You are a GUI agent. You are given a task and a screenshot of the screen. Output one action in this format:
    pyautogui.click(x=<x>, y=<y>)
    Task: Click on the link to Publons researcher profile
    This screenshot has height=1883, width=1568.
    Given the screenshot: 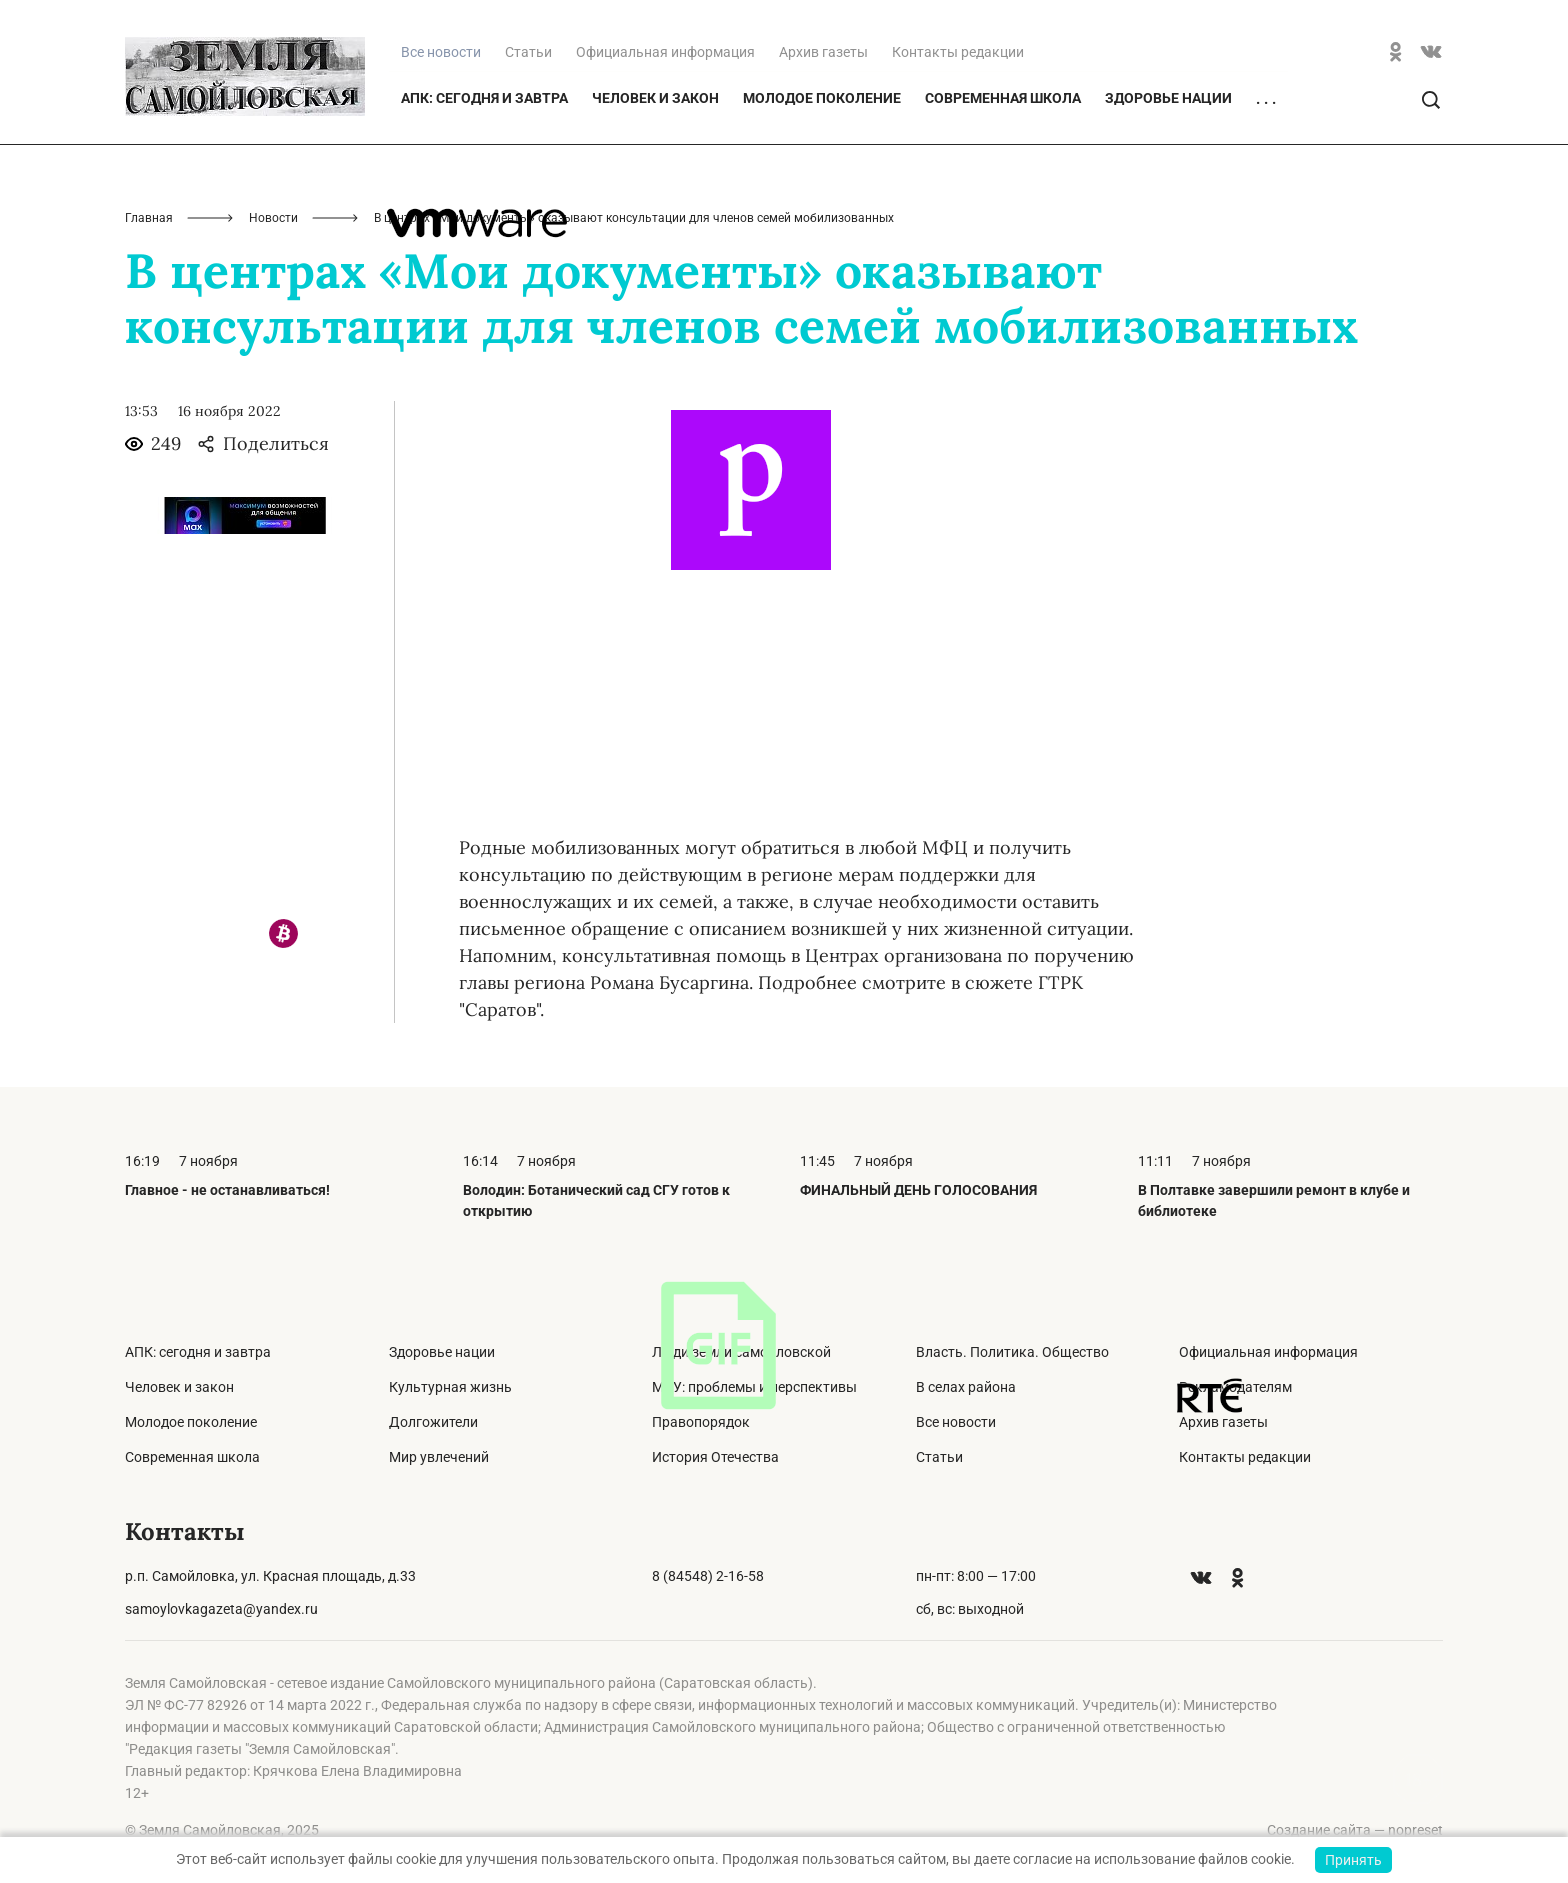 What is the action you would take?
    pyautogui.click(x=751, y=490)
    